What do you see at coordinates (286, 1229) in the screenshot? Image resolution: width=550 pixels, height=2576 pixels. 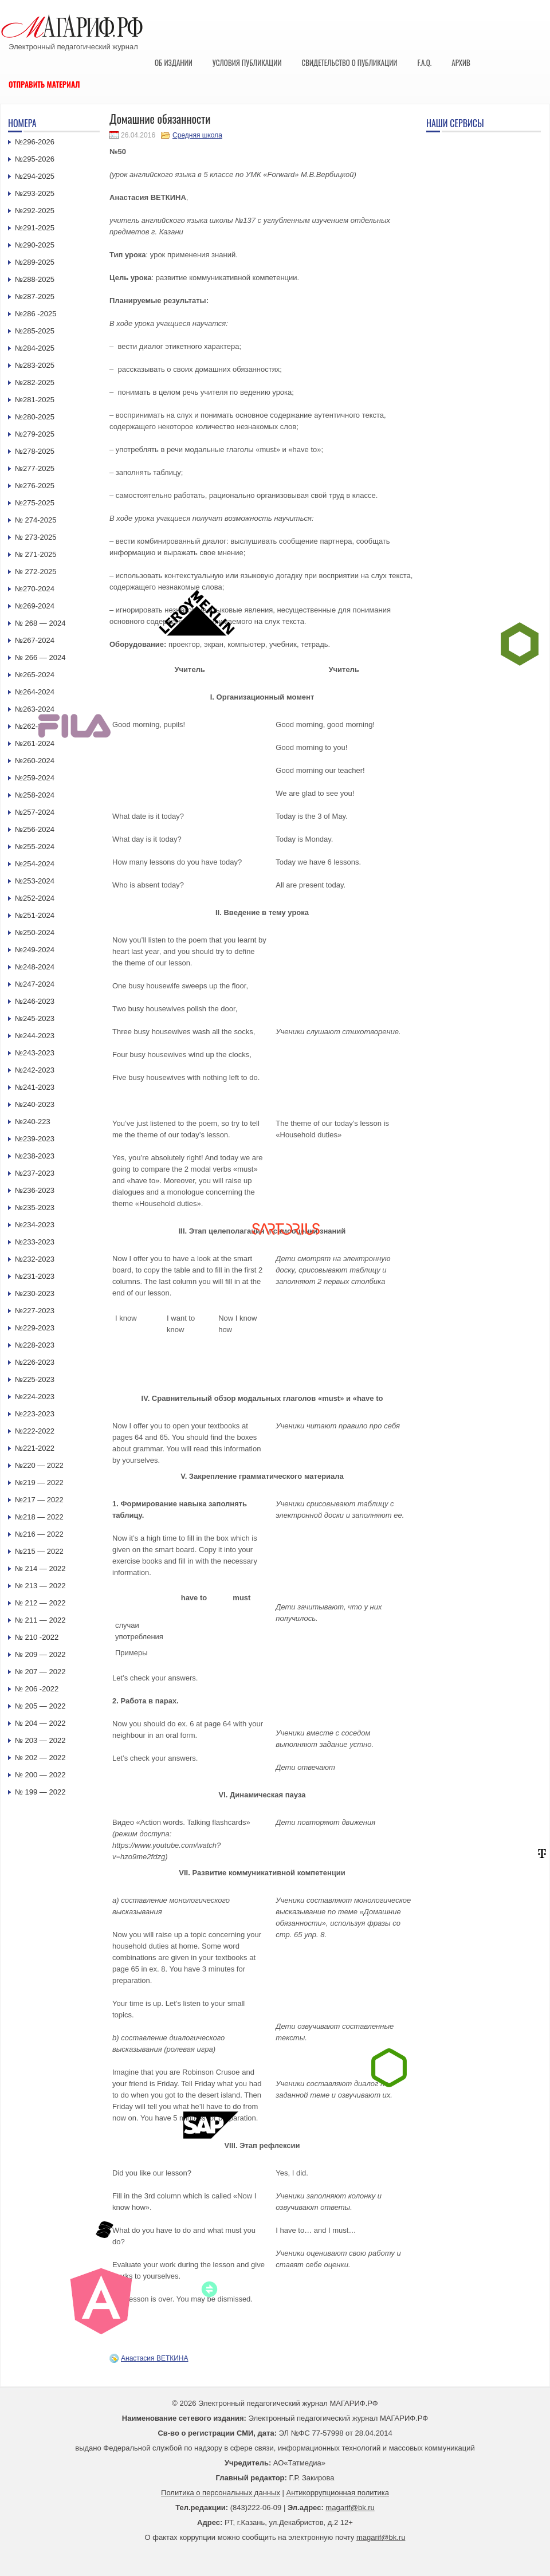 I see `Sartorius company logo` at bounding box center [286, 1229].